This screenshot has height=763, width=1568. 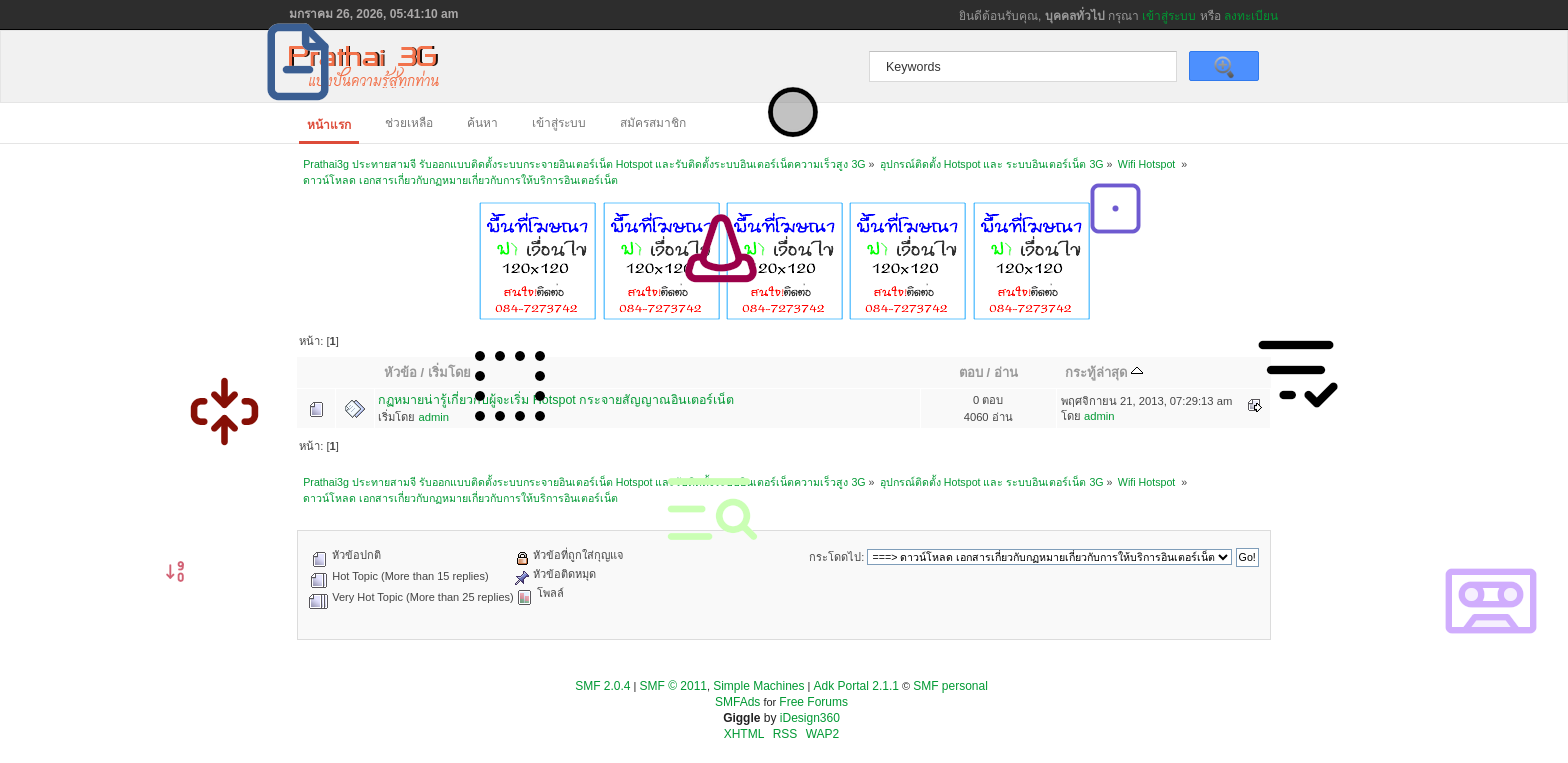 I want to click on search within a list or document, so click(x=709, y=509).